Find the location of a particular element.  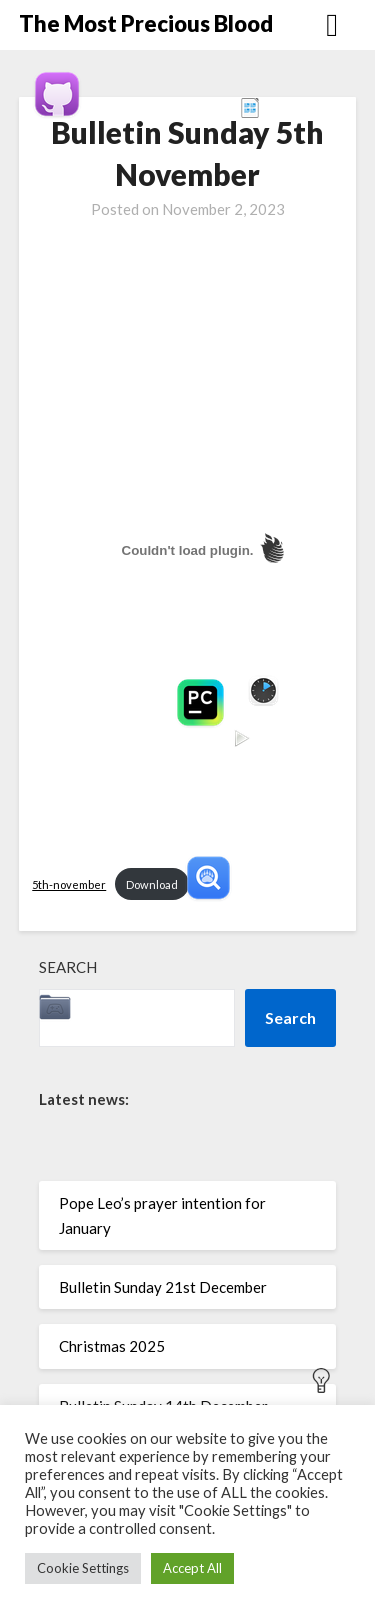

open glade interface designer is located at coordinates (272, 548).